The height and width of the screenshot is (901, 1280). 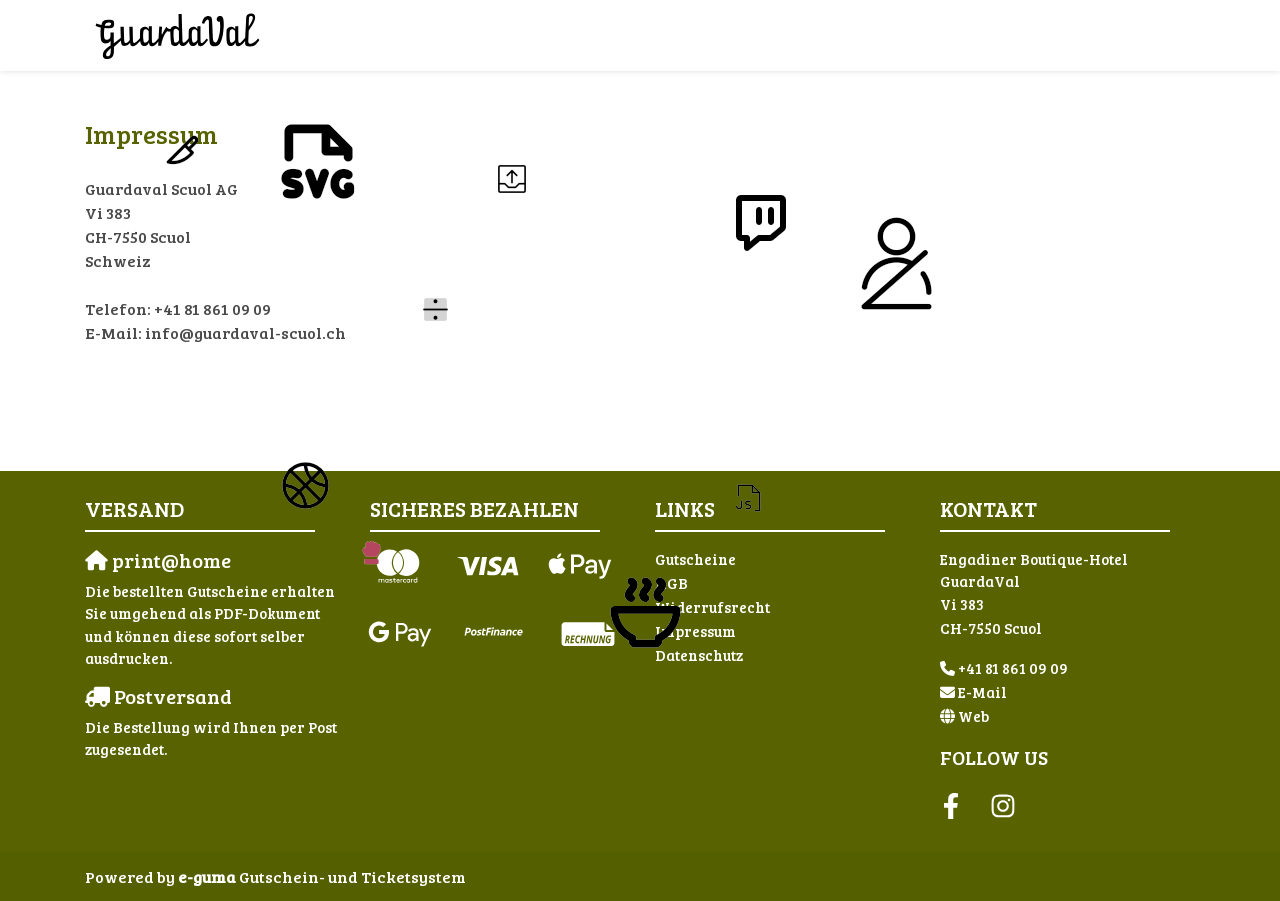 What do you see at coordinates (645, 612) in the screenshot?
I see `view food or dining options` at bounding box center [645, 612].